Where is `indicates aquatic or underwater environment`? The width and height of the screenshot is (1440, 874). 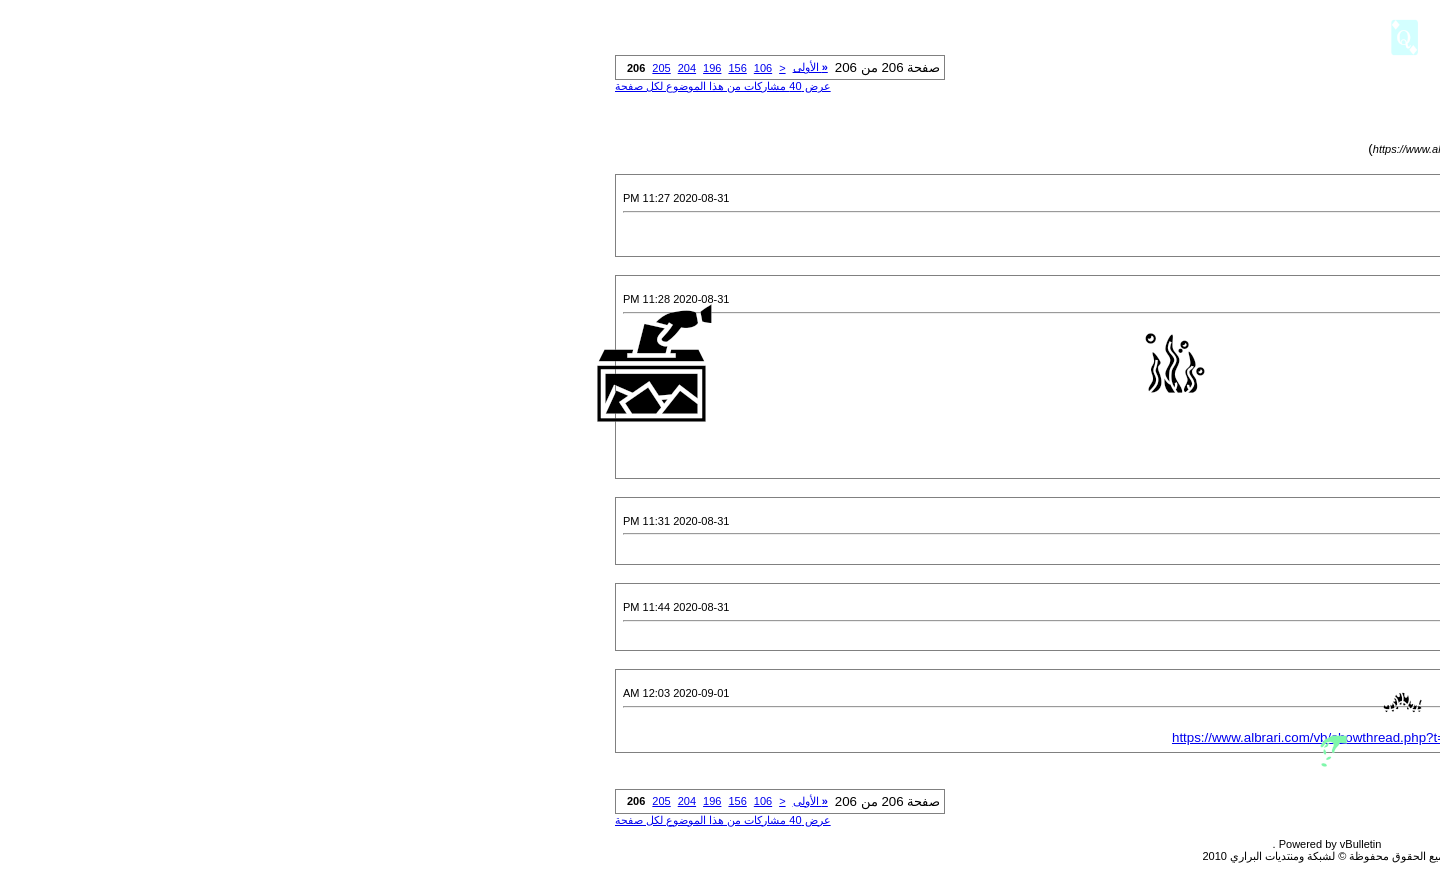 indicates aquatic or underwater environment is located at coordinates (1175, 363).